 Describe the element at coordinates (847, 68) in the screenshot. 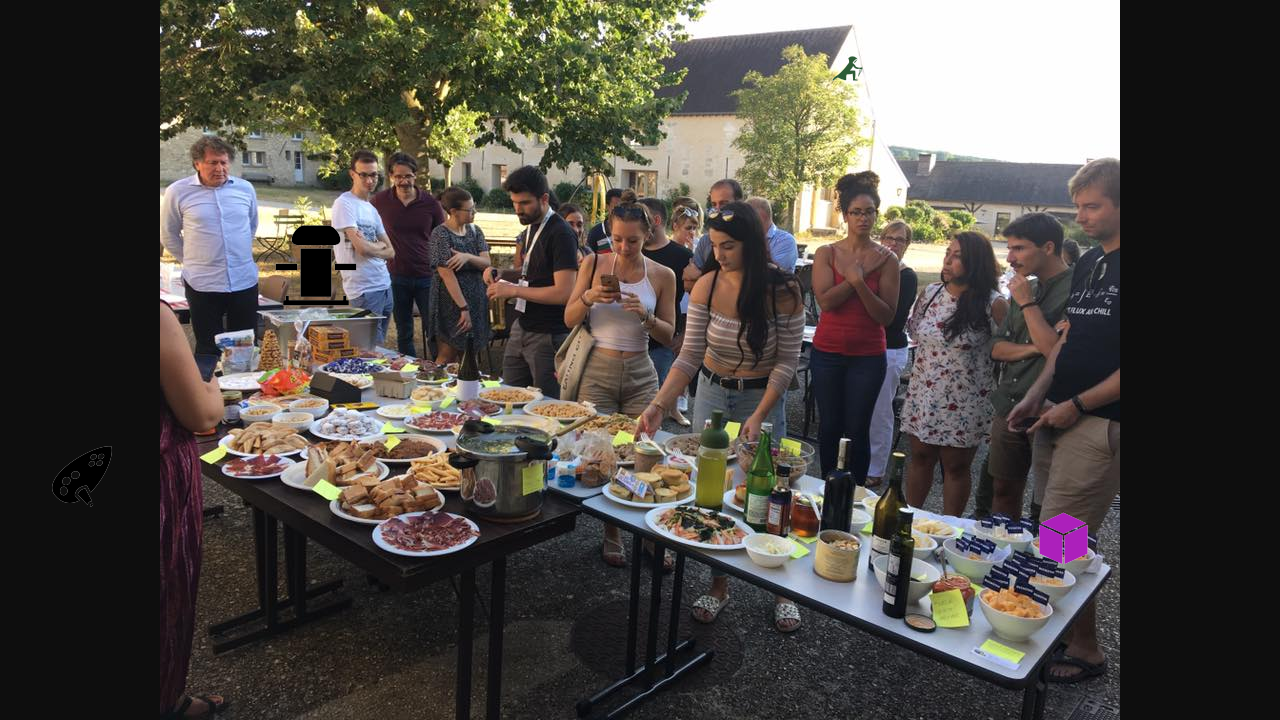

I see `select assassin or rogue character class` at that location.